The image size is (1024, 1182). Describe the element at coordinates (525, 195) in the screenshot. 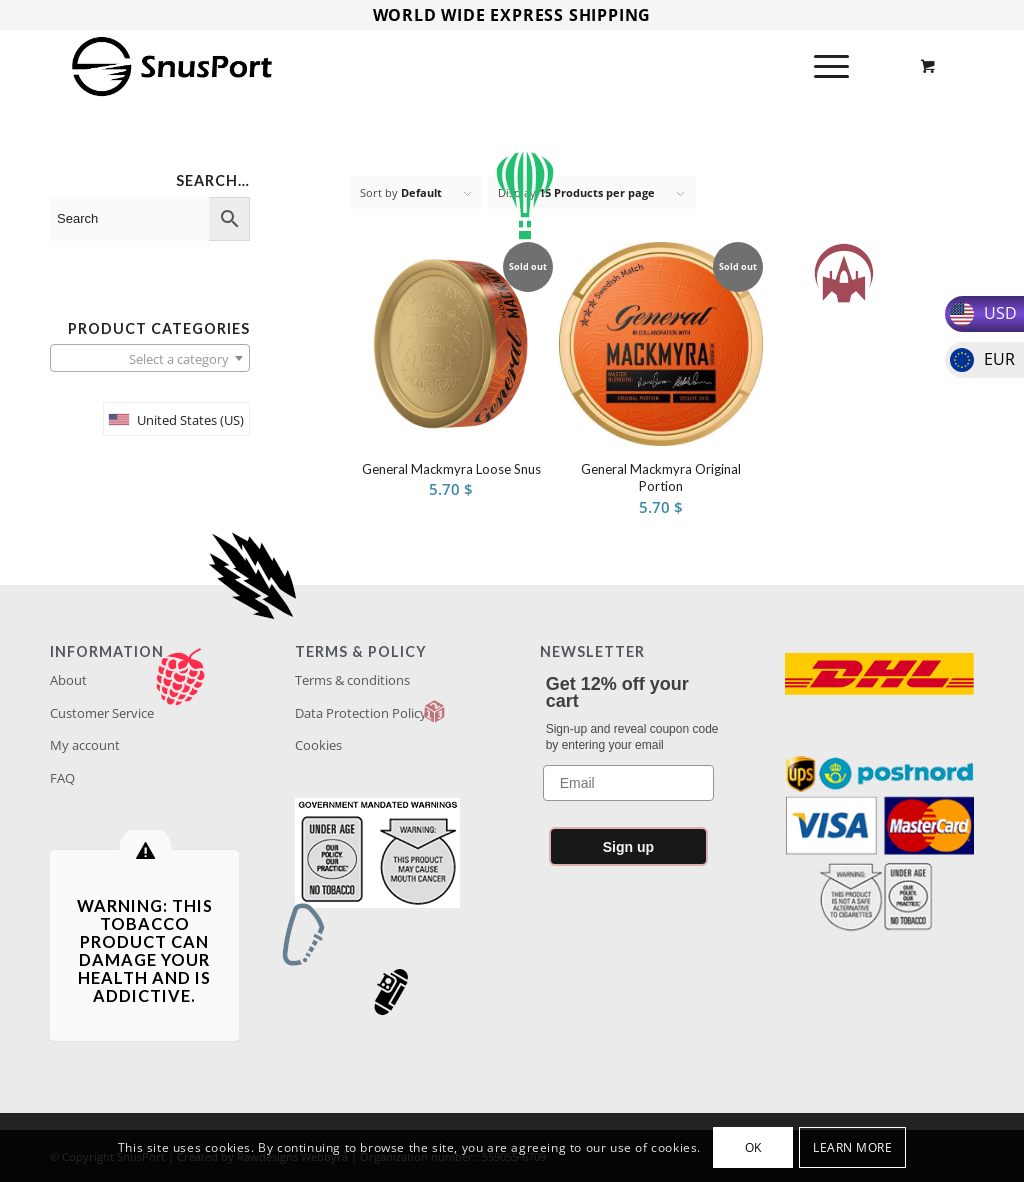

I see `access travel or adventure features` at that location.